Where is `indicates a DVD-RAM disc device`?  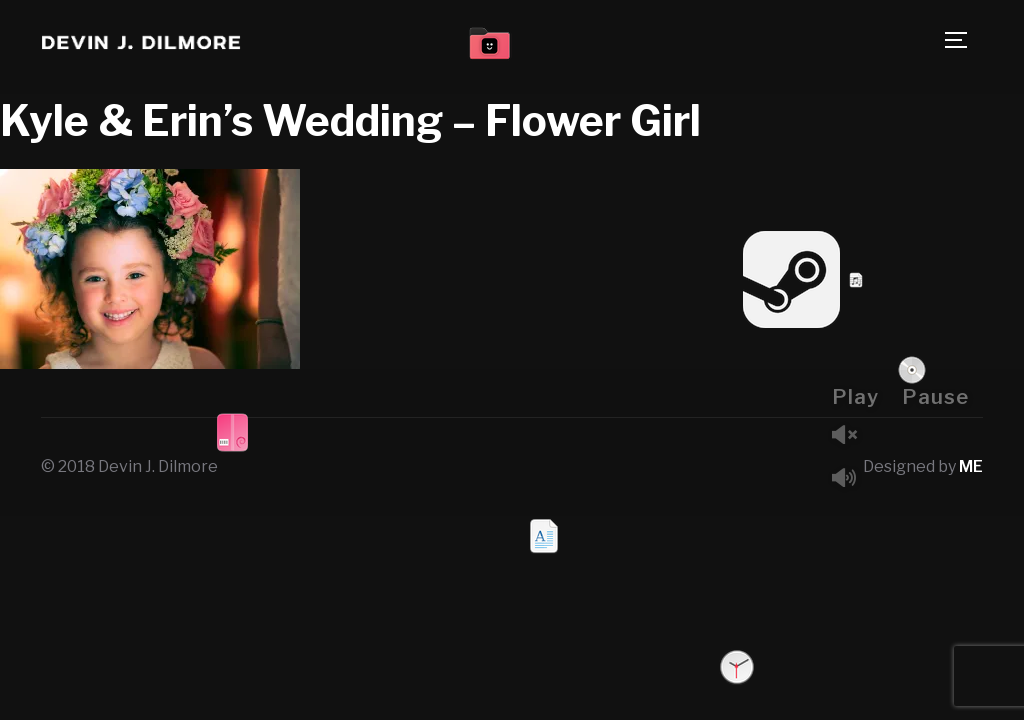 indicates a DVD-RAM disc device is located at coordinates (912, 370).